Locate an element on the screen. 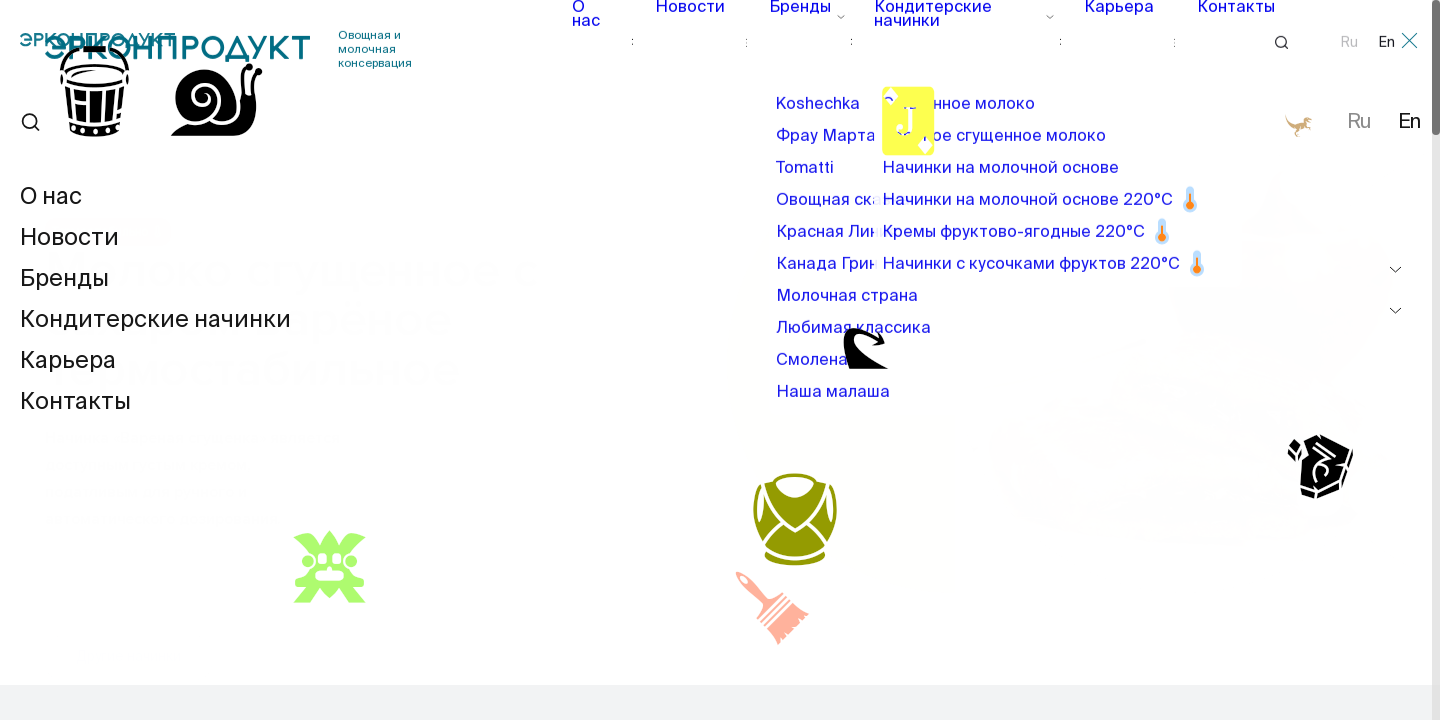 The height and width of the screenshot is (720, 1440). indicates full water bucket in game inventory is located at coordinates (94, 88).